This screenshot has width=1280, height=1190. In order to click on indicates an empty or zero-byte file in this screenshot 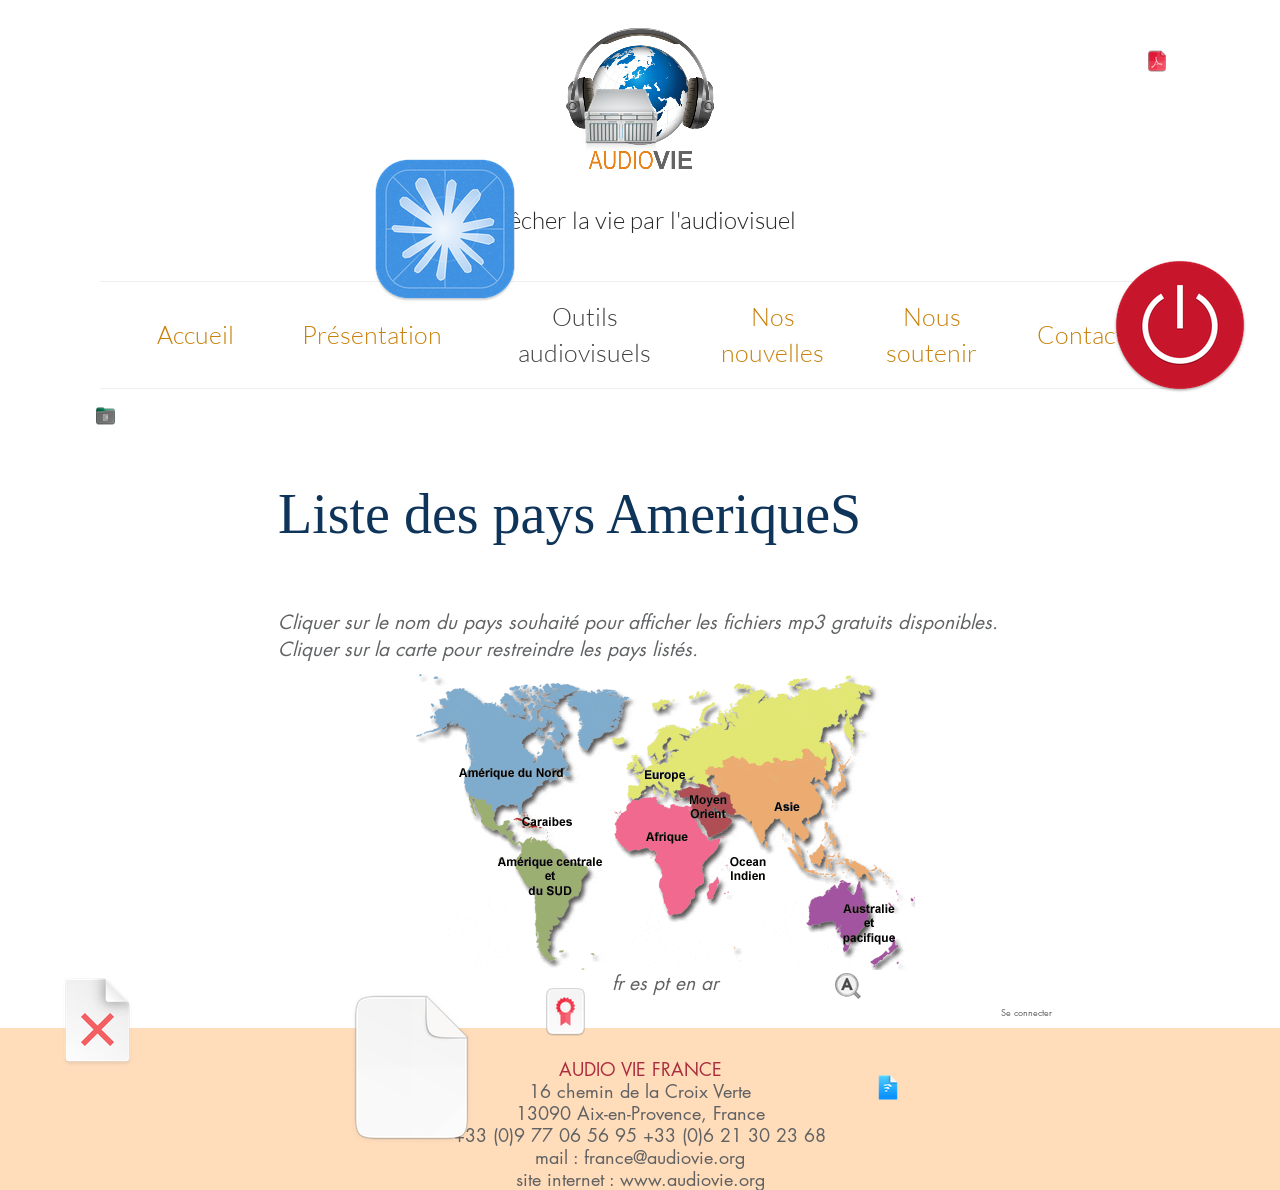, I will do `click(411, 1067)`.